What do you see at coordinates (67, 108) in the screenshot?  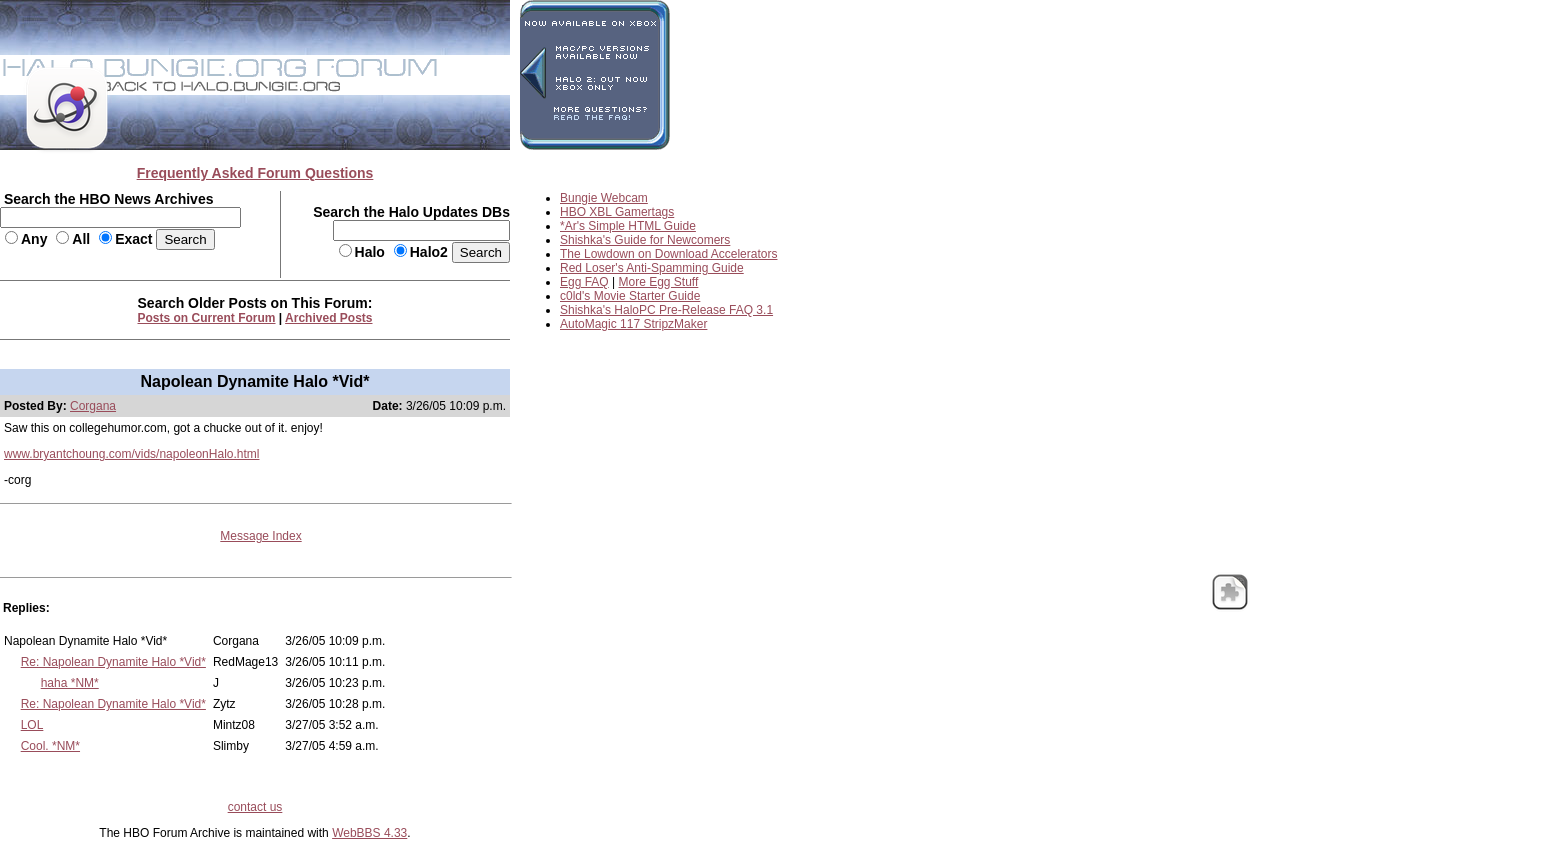 I see `open mkvmerge video merging tool` at bounding box center [67, 108].